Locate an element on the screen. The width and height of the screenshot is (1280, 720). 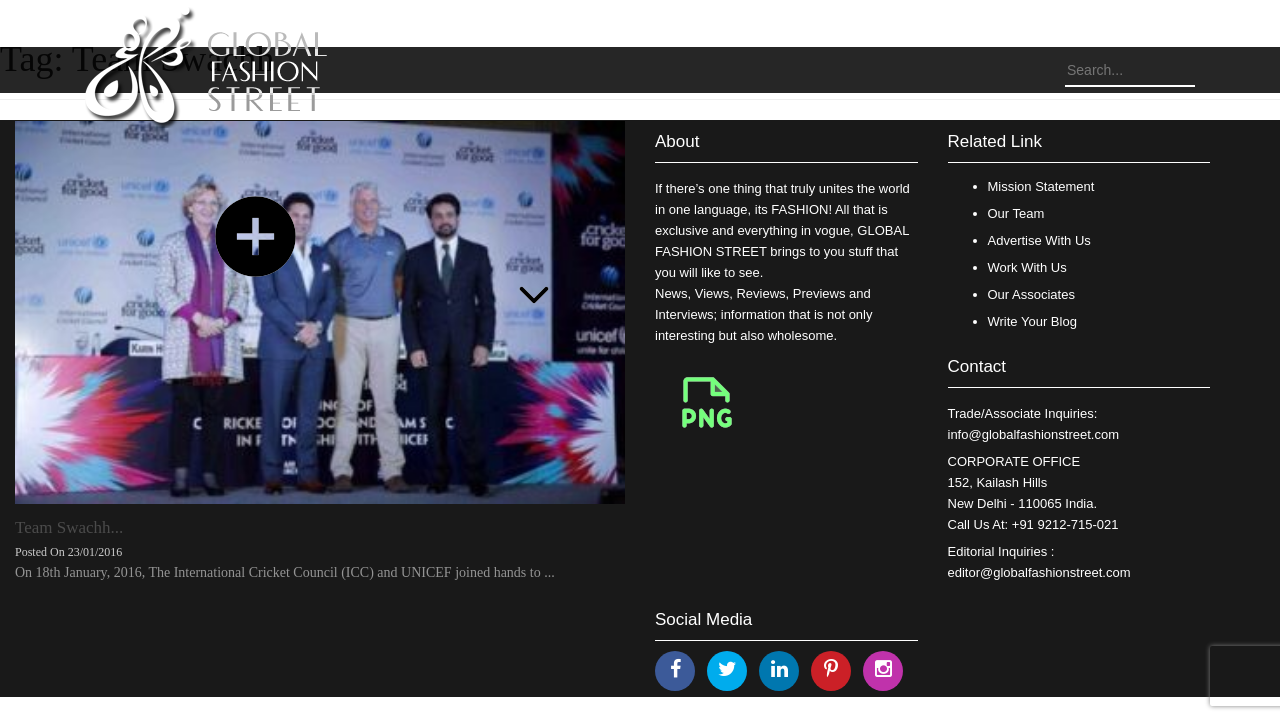
add a new item is located at coordinates (255, 236).